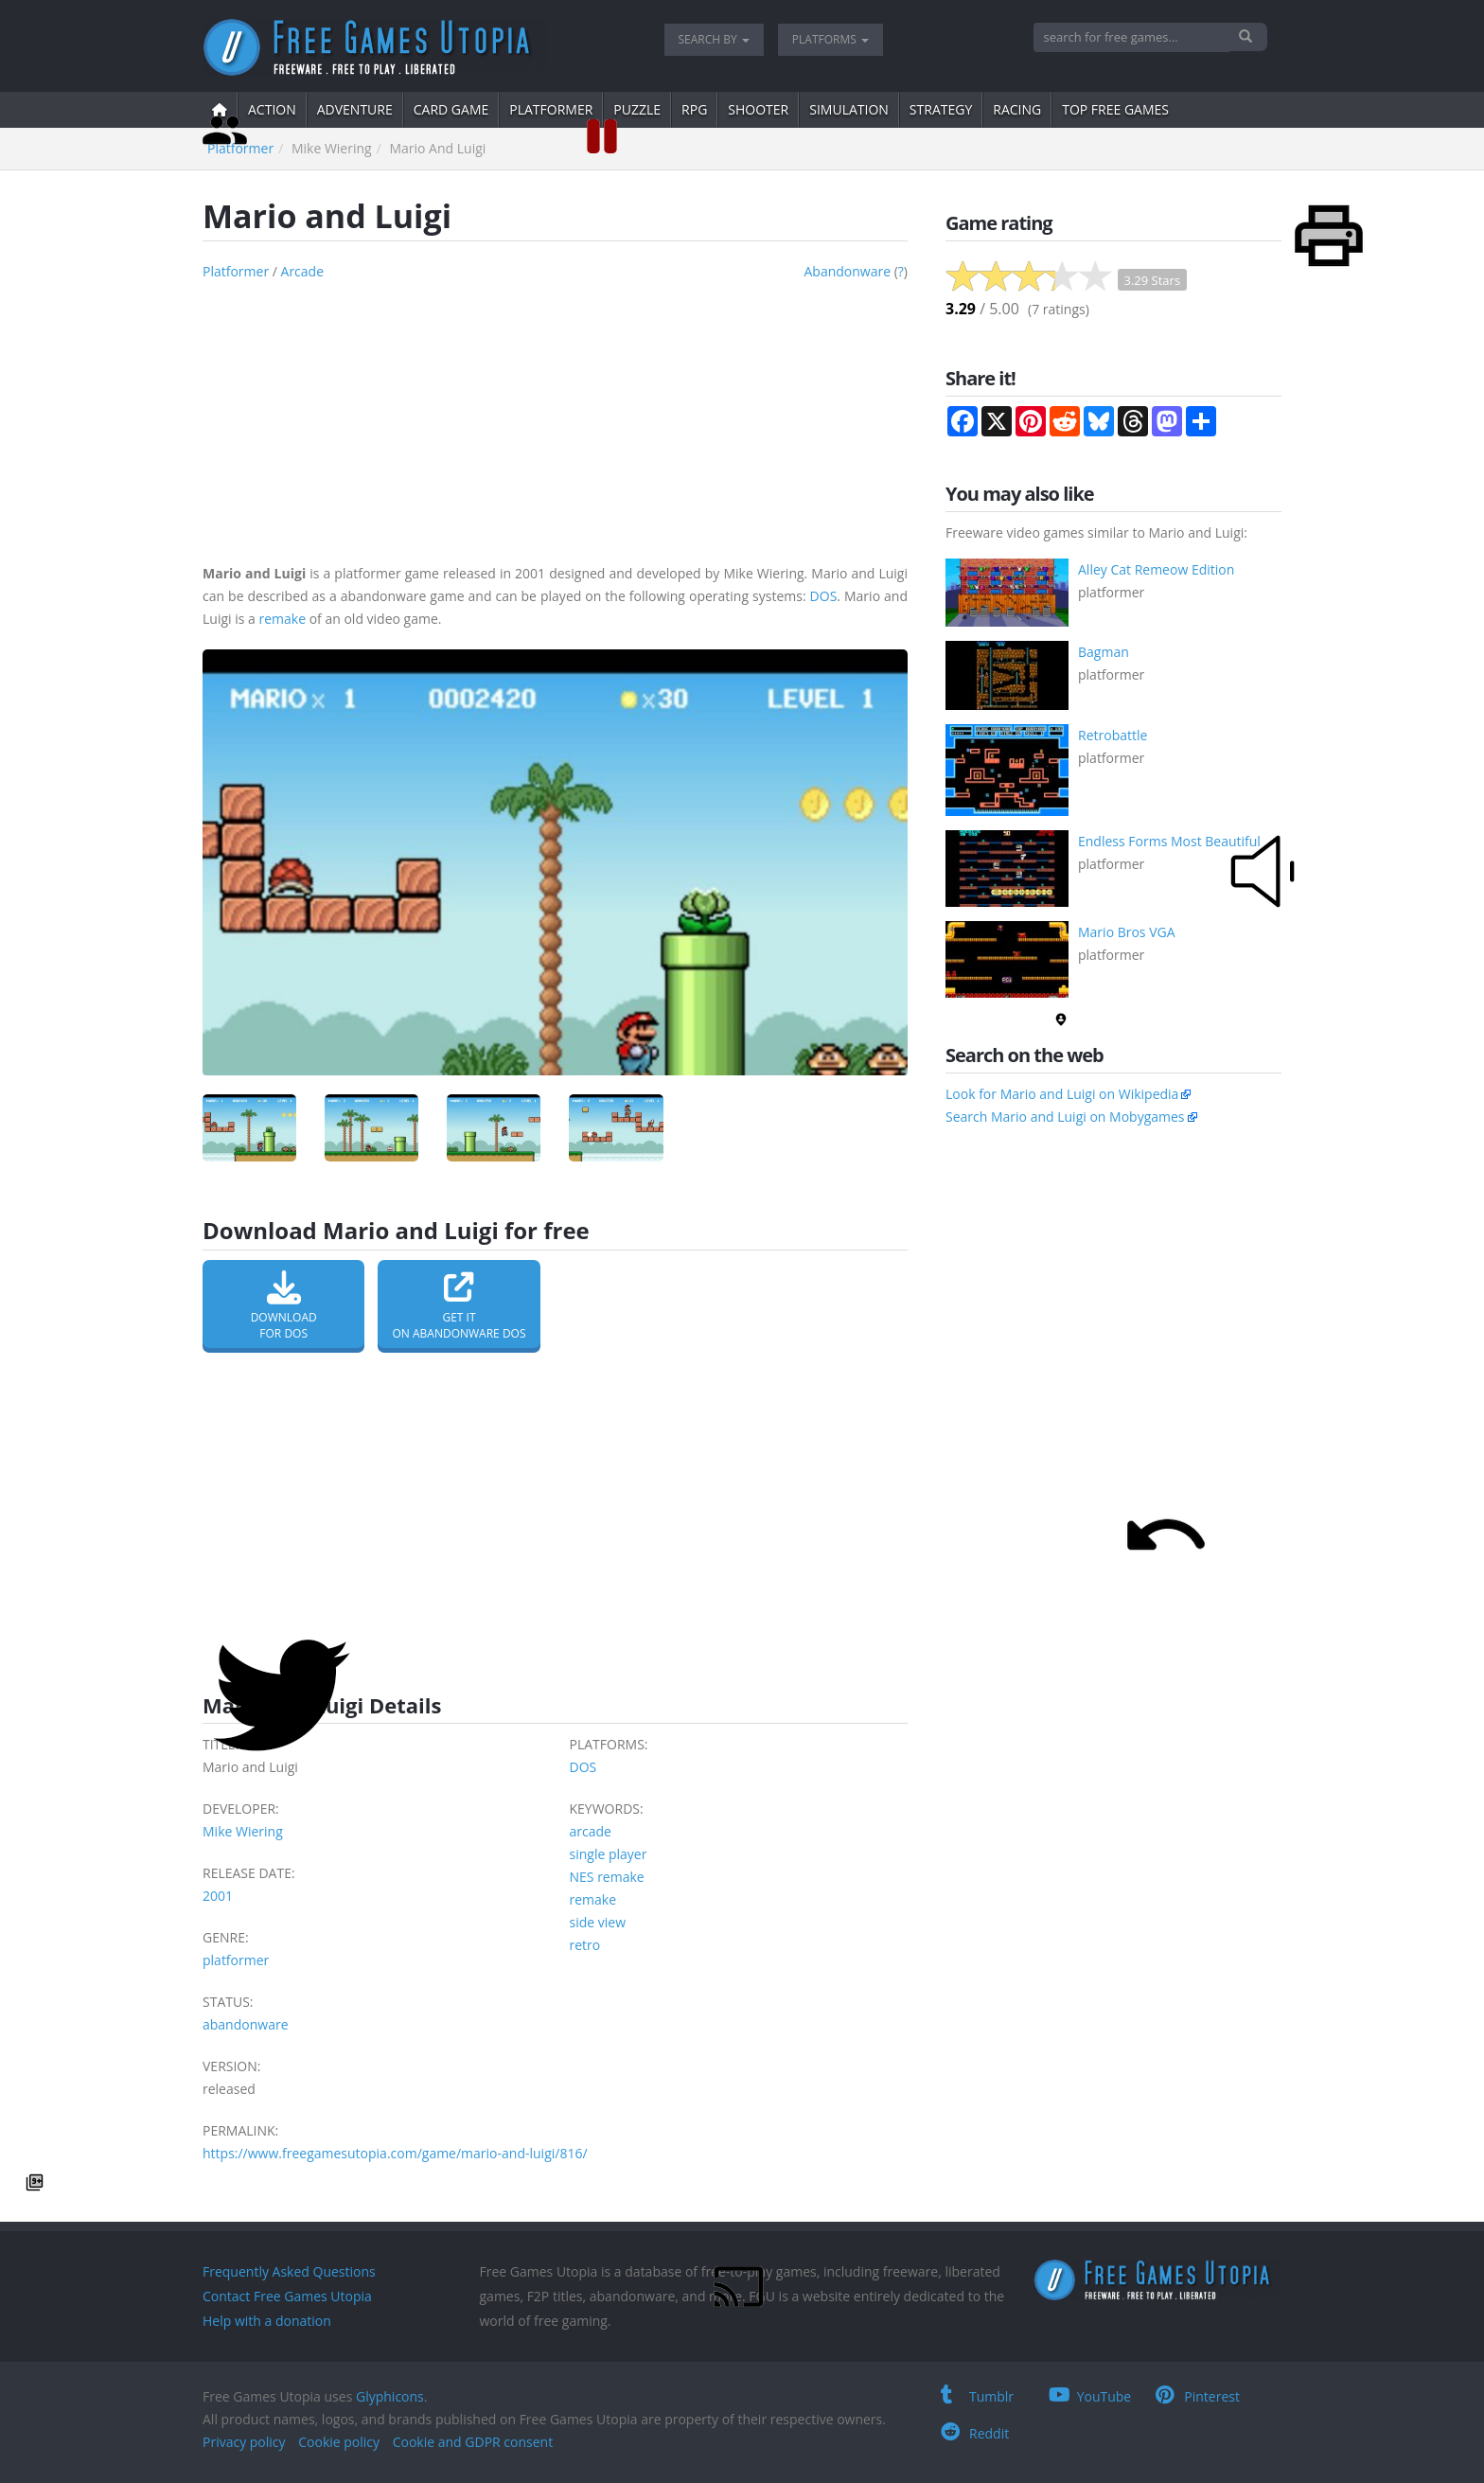 The image size is (1484, 2483). What do you see at coordinates (1061, 1020) in the screenshot?
I see `view a person's location on the map` at bounding box center [1061, 1020].